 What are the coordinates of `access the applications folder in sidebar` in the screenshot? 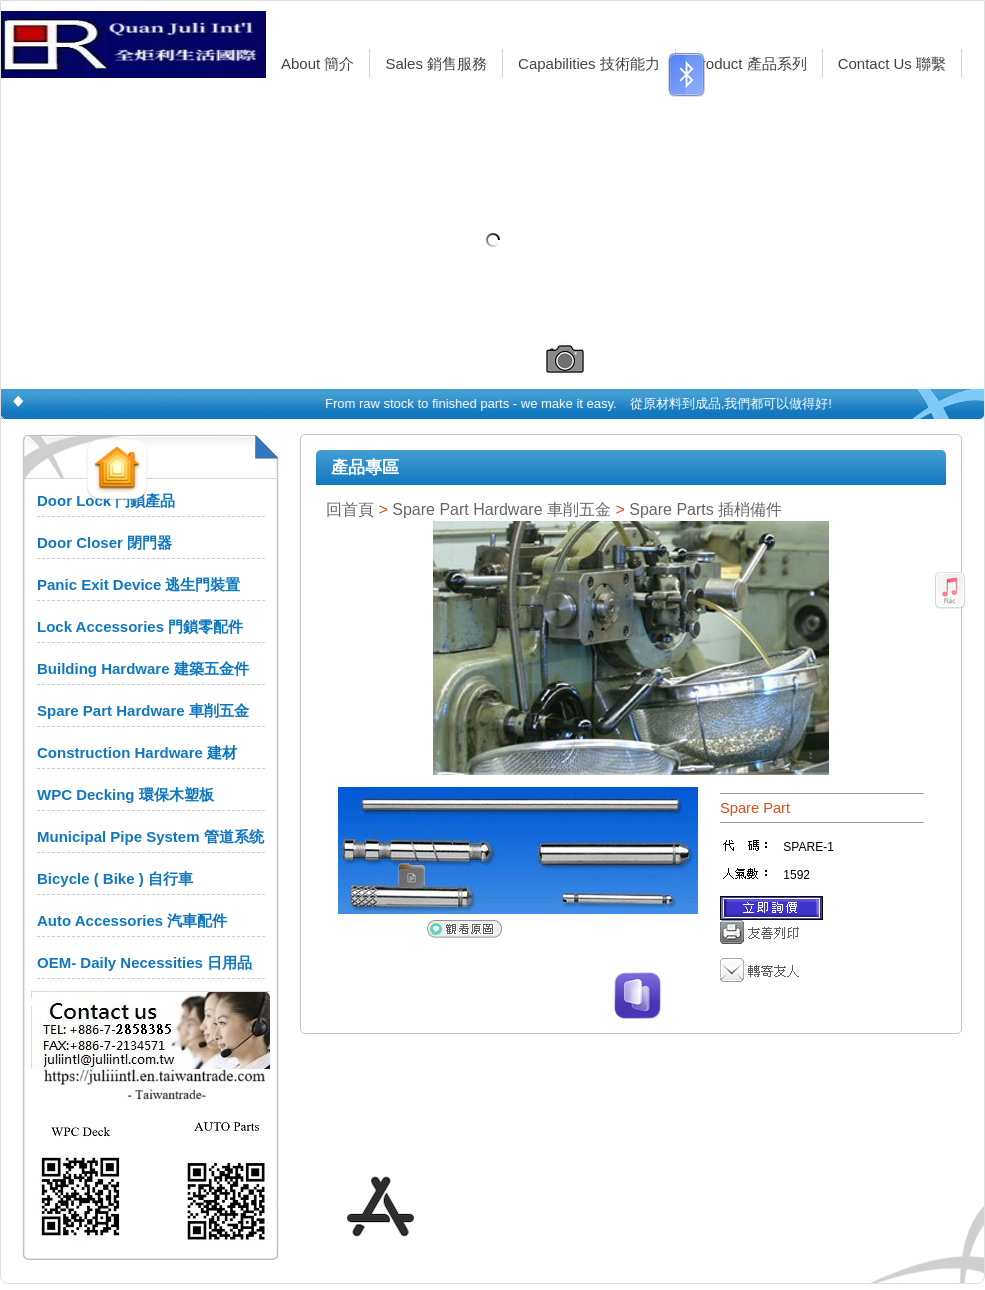 It's located at (380, 1206).